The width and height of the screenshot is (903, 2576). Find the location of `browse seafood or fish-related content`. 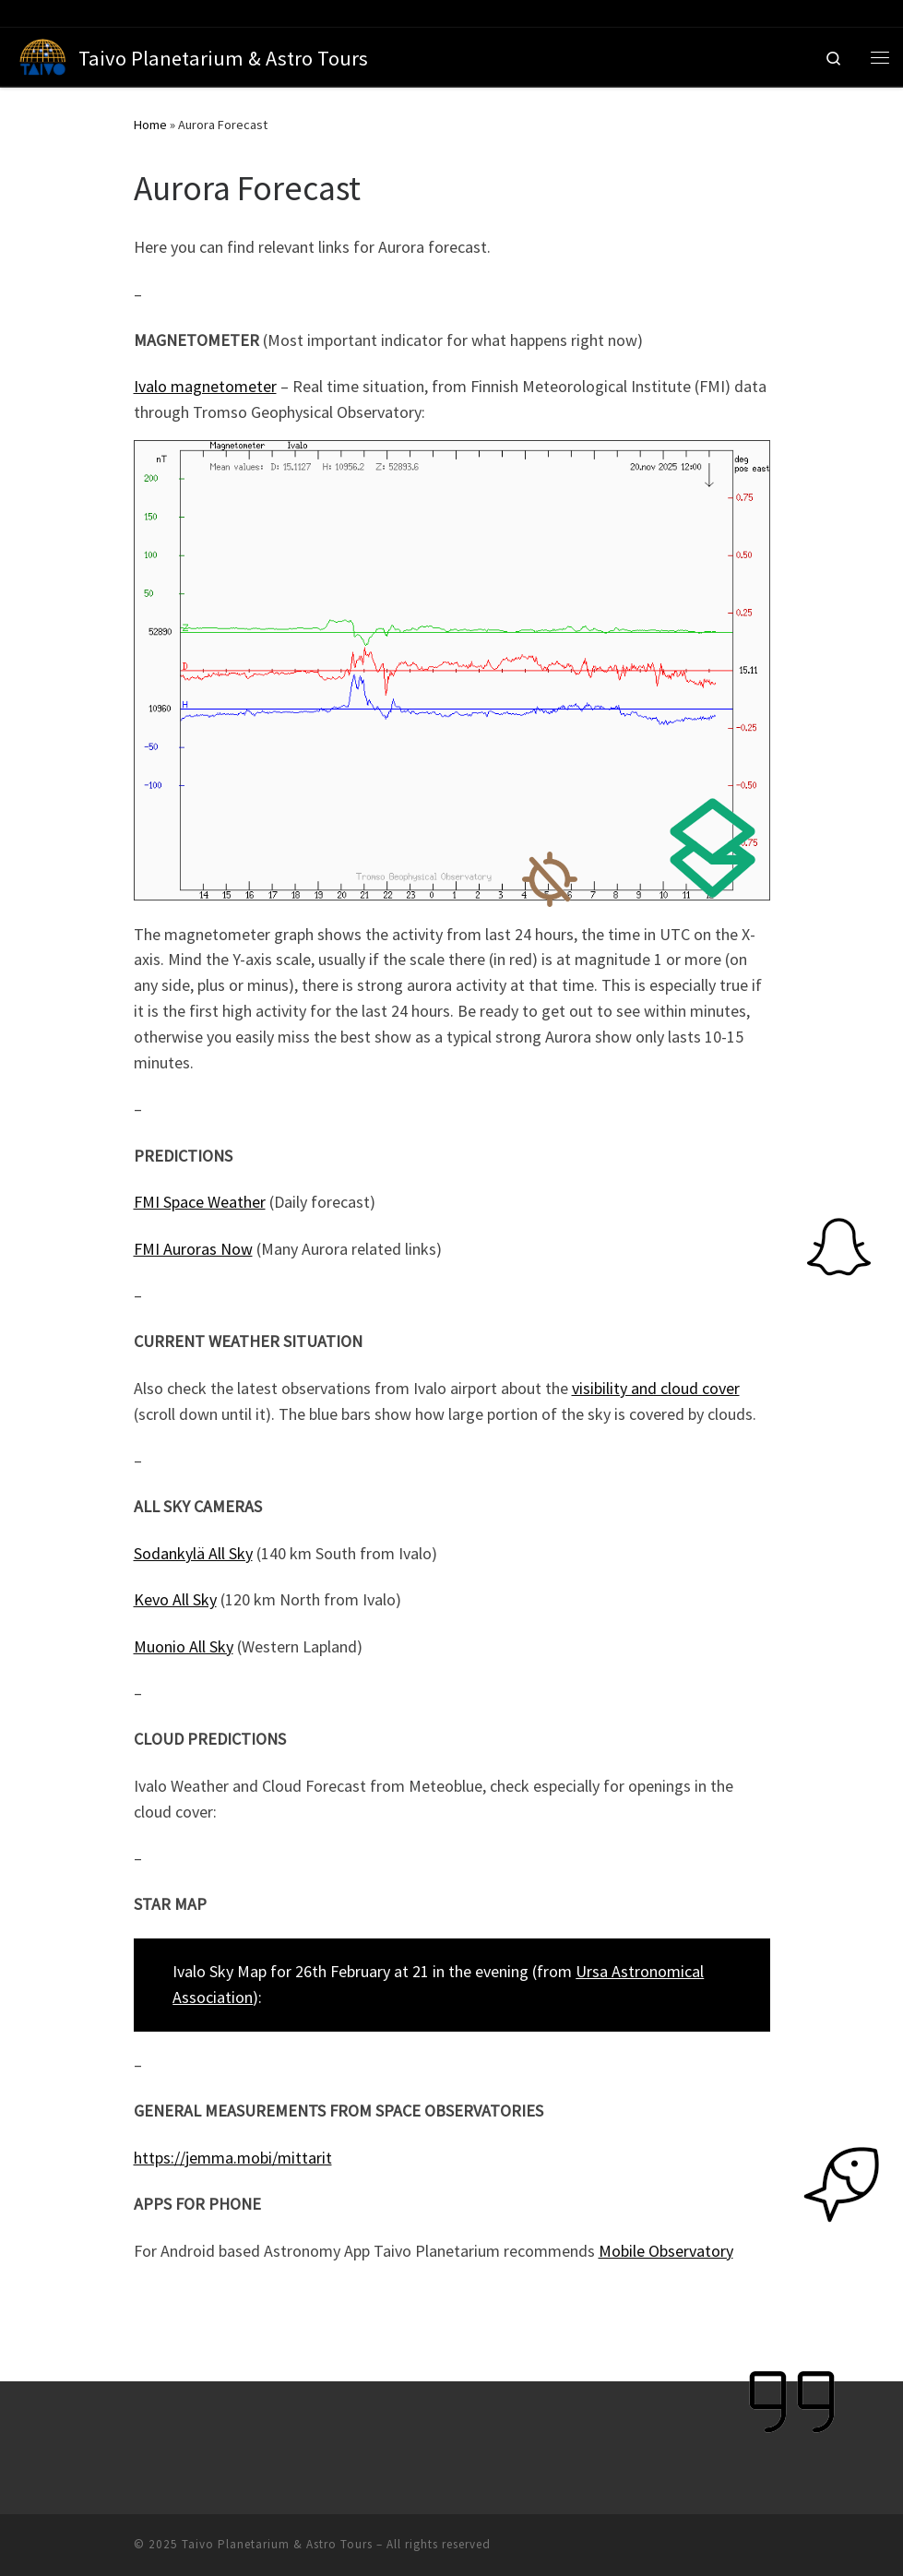

browse seafood or fish-related content is located at coordinates (845, 2180).